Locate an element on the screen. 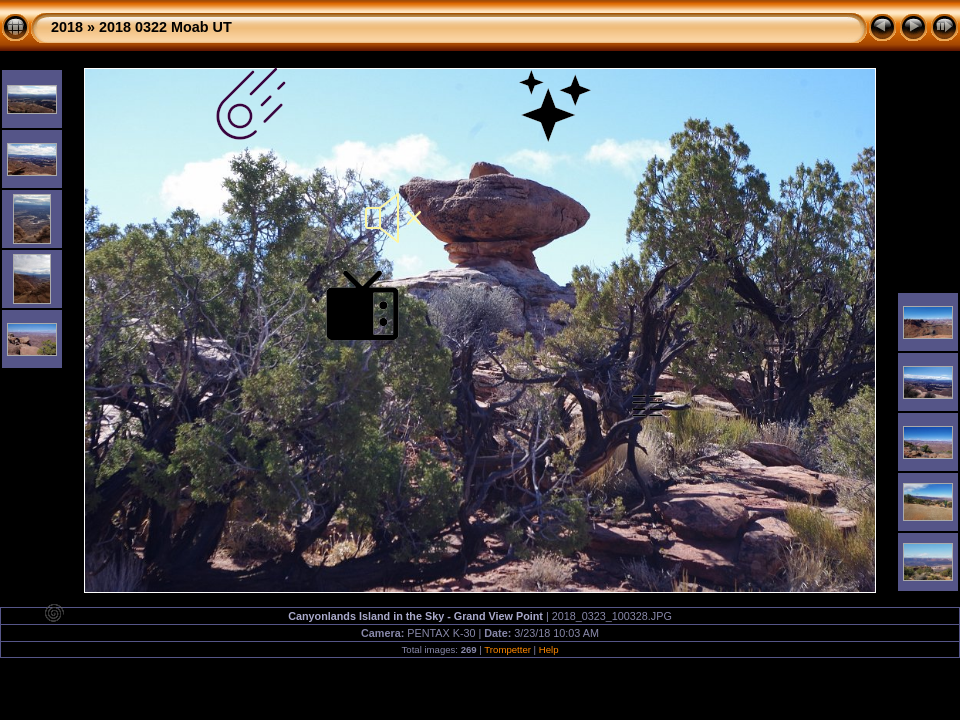  indicates AI-generated or enhanced content is located at coordinates (555, 106).